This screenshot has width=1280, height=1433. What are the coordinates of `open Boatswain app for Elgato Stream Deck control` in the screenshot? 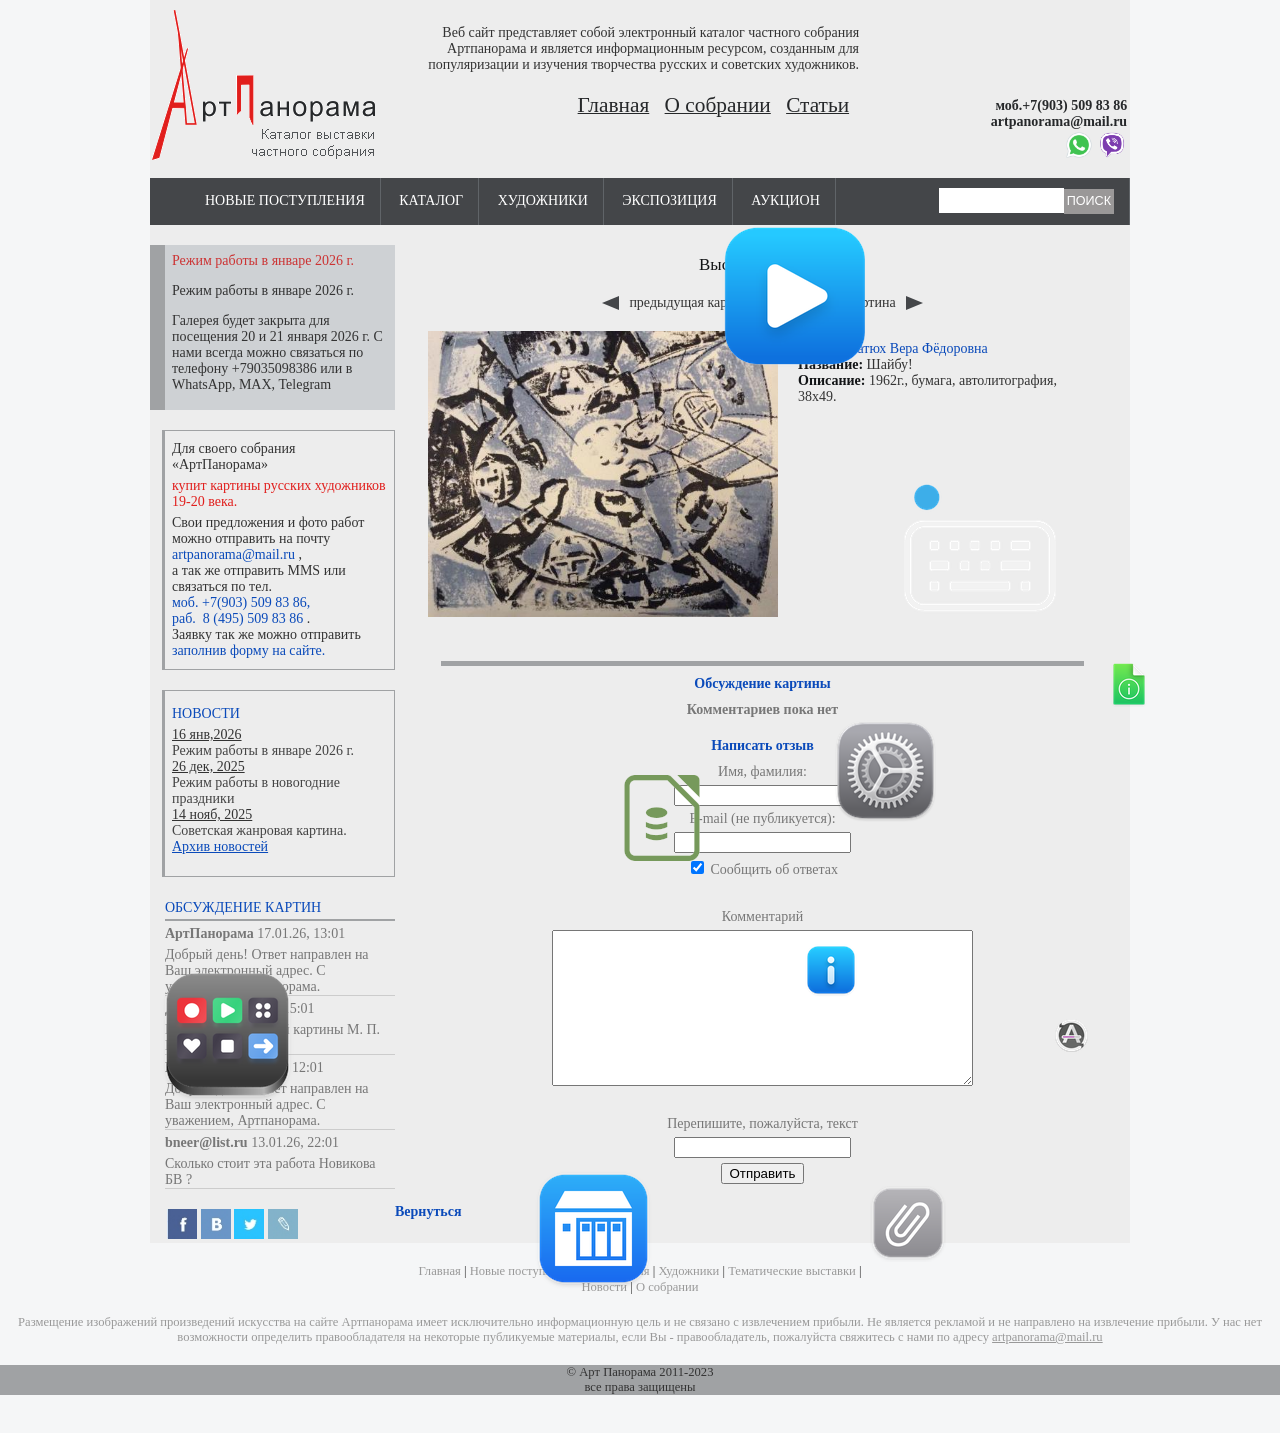 It's located at (227, 1034).